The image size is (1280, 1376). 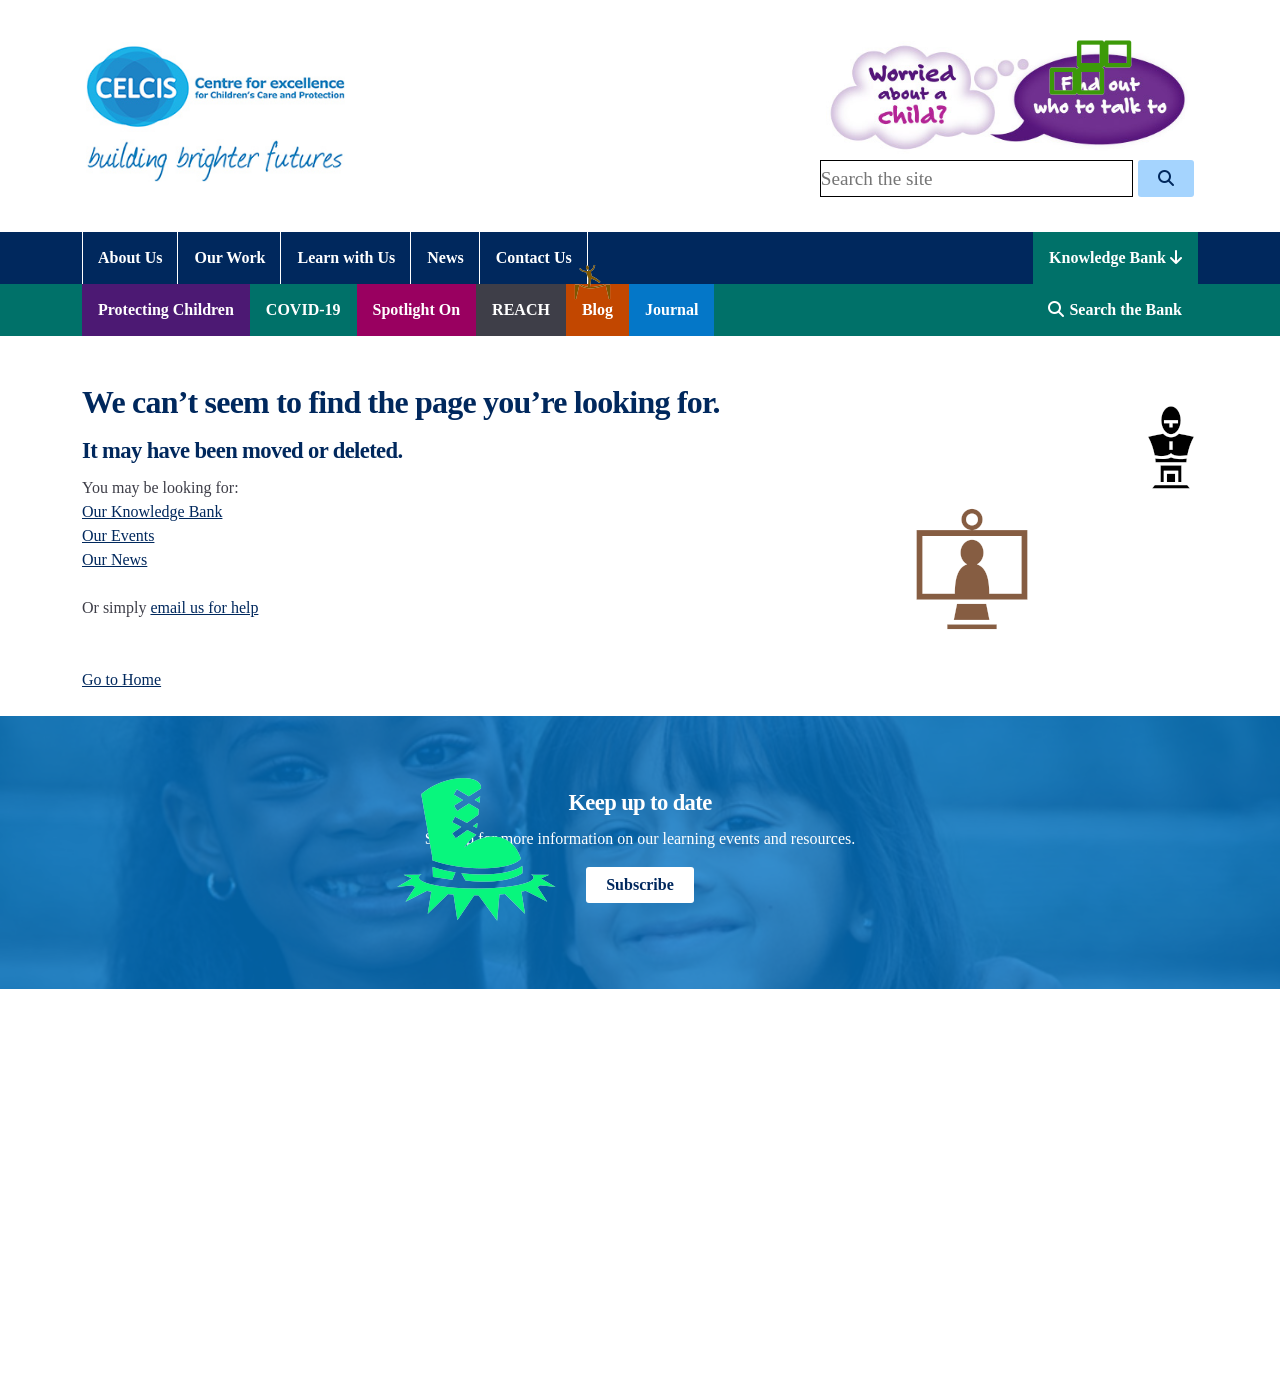 What do you see at coordinates (972, 569) in the screenshot?
I see `start or join a video conference call` at bounding box center [972, 569].